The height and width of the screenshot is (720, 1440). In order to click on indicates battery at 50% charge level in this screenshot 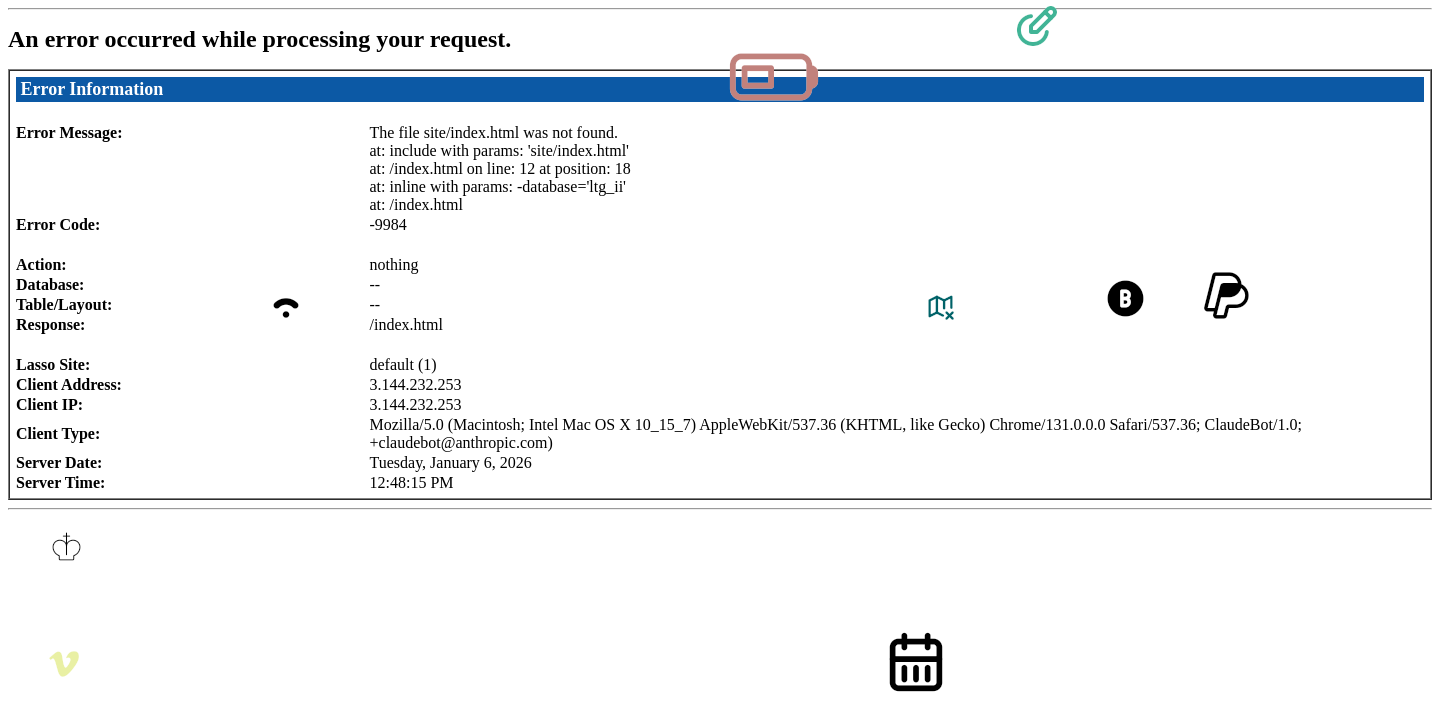, I will do `click(774, 74)`.